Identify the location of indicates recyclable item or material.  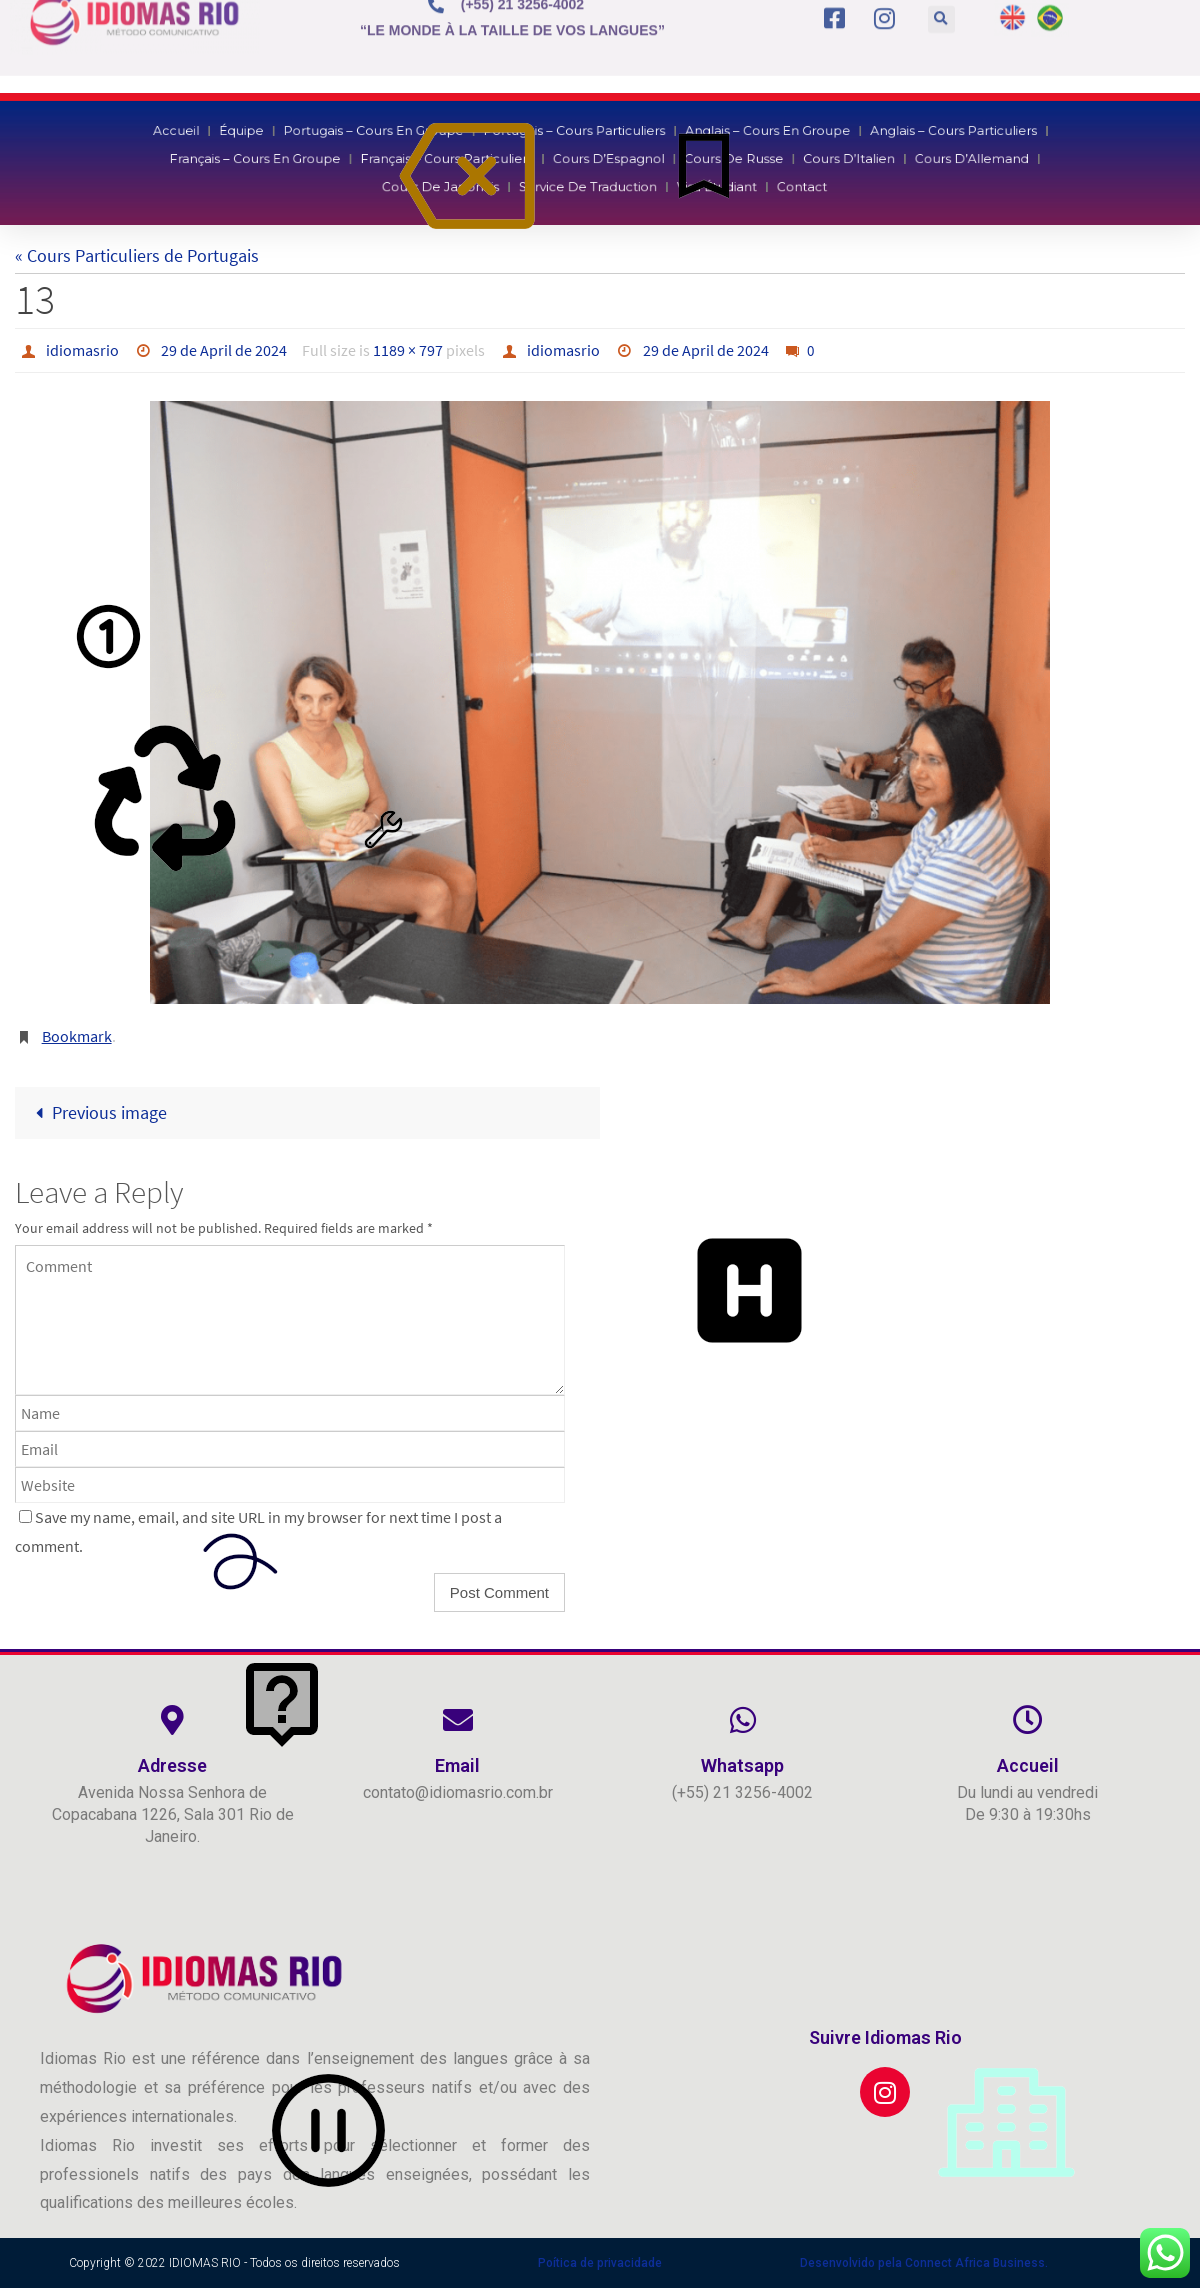
(165, 795).